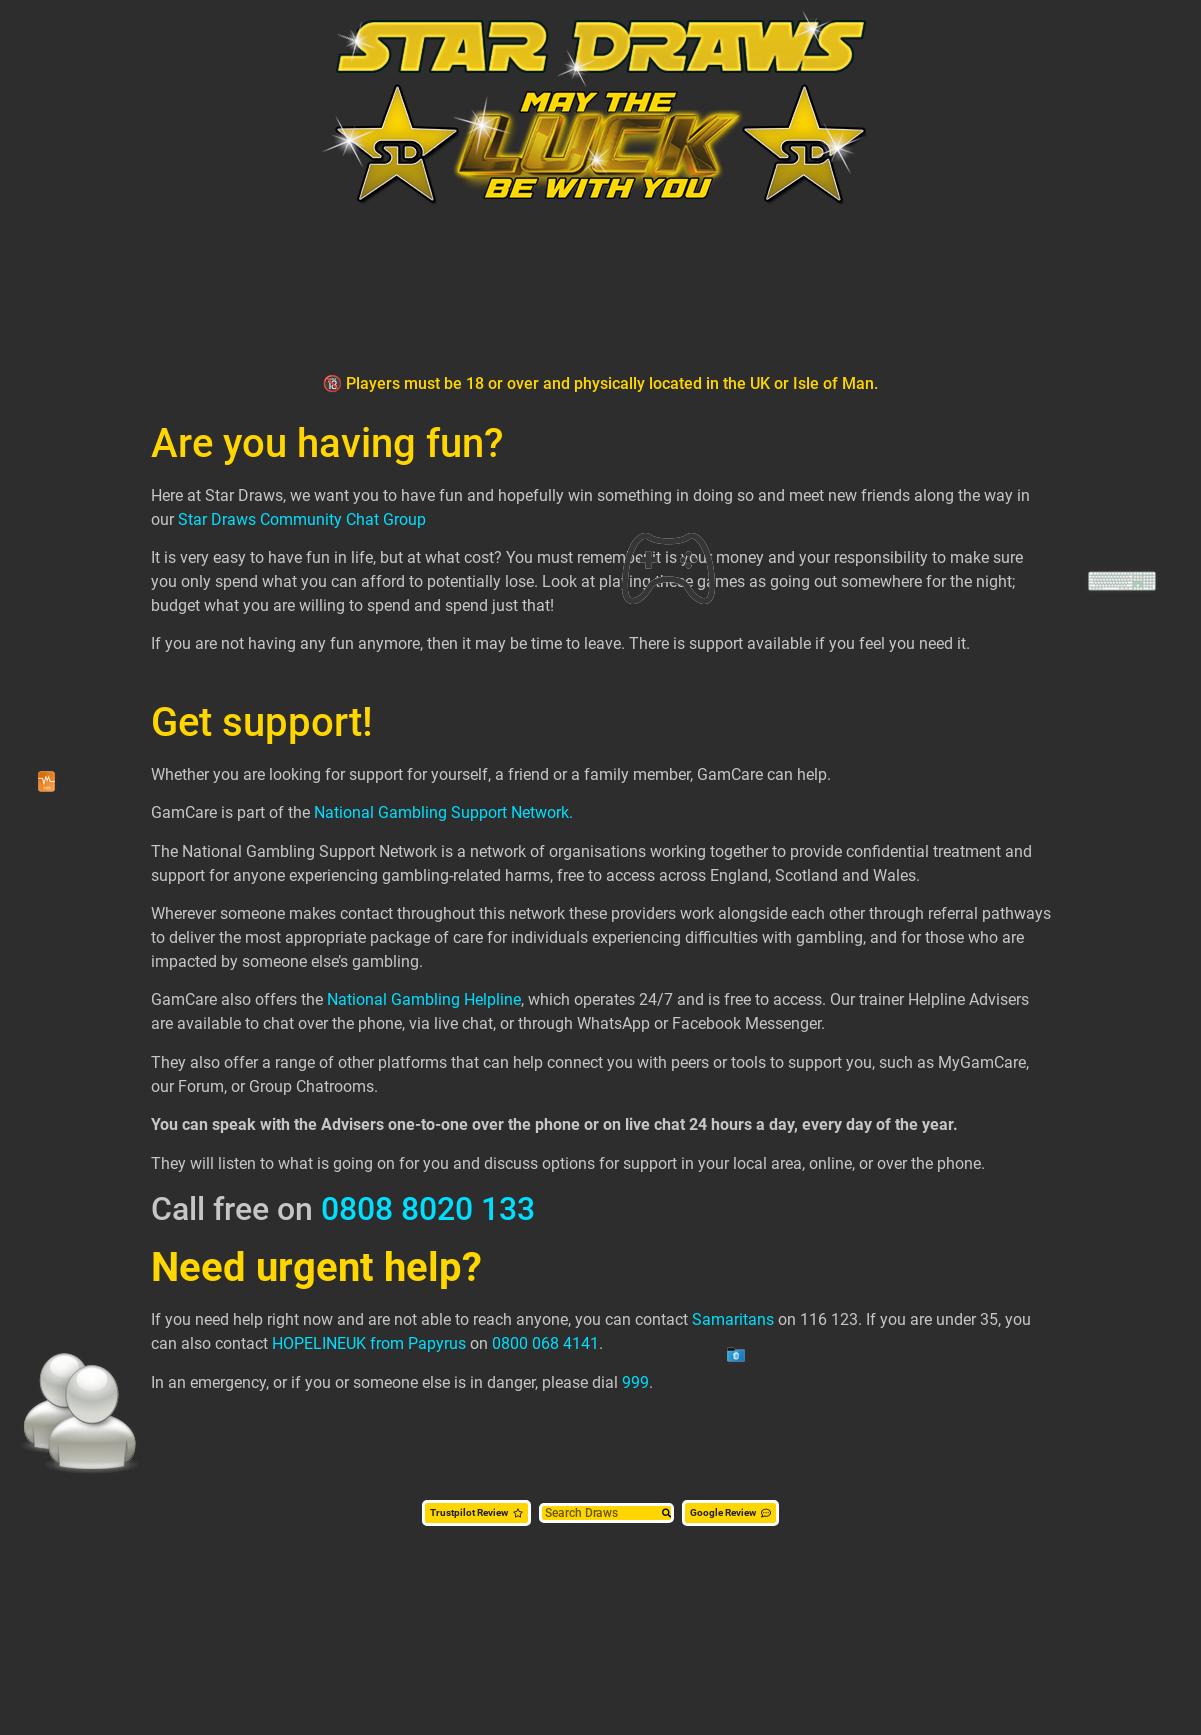 Image resolution: width=1201 pixels, height=1735 pixels. Describe the element at coordinates (80, 1413) in the screenshot. I see `manage user accounts on this system` at that location.